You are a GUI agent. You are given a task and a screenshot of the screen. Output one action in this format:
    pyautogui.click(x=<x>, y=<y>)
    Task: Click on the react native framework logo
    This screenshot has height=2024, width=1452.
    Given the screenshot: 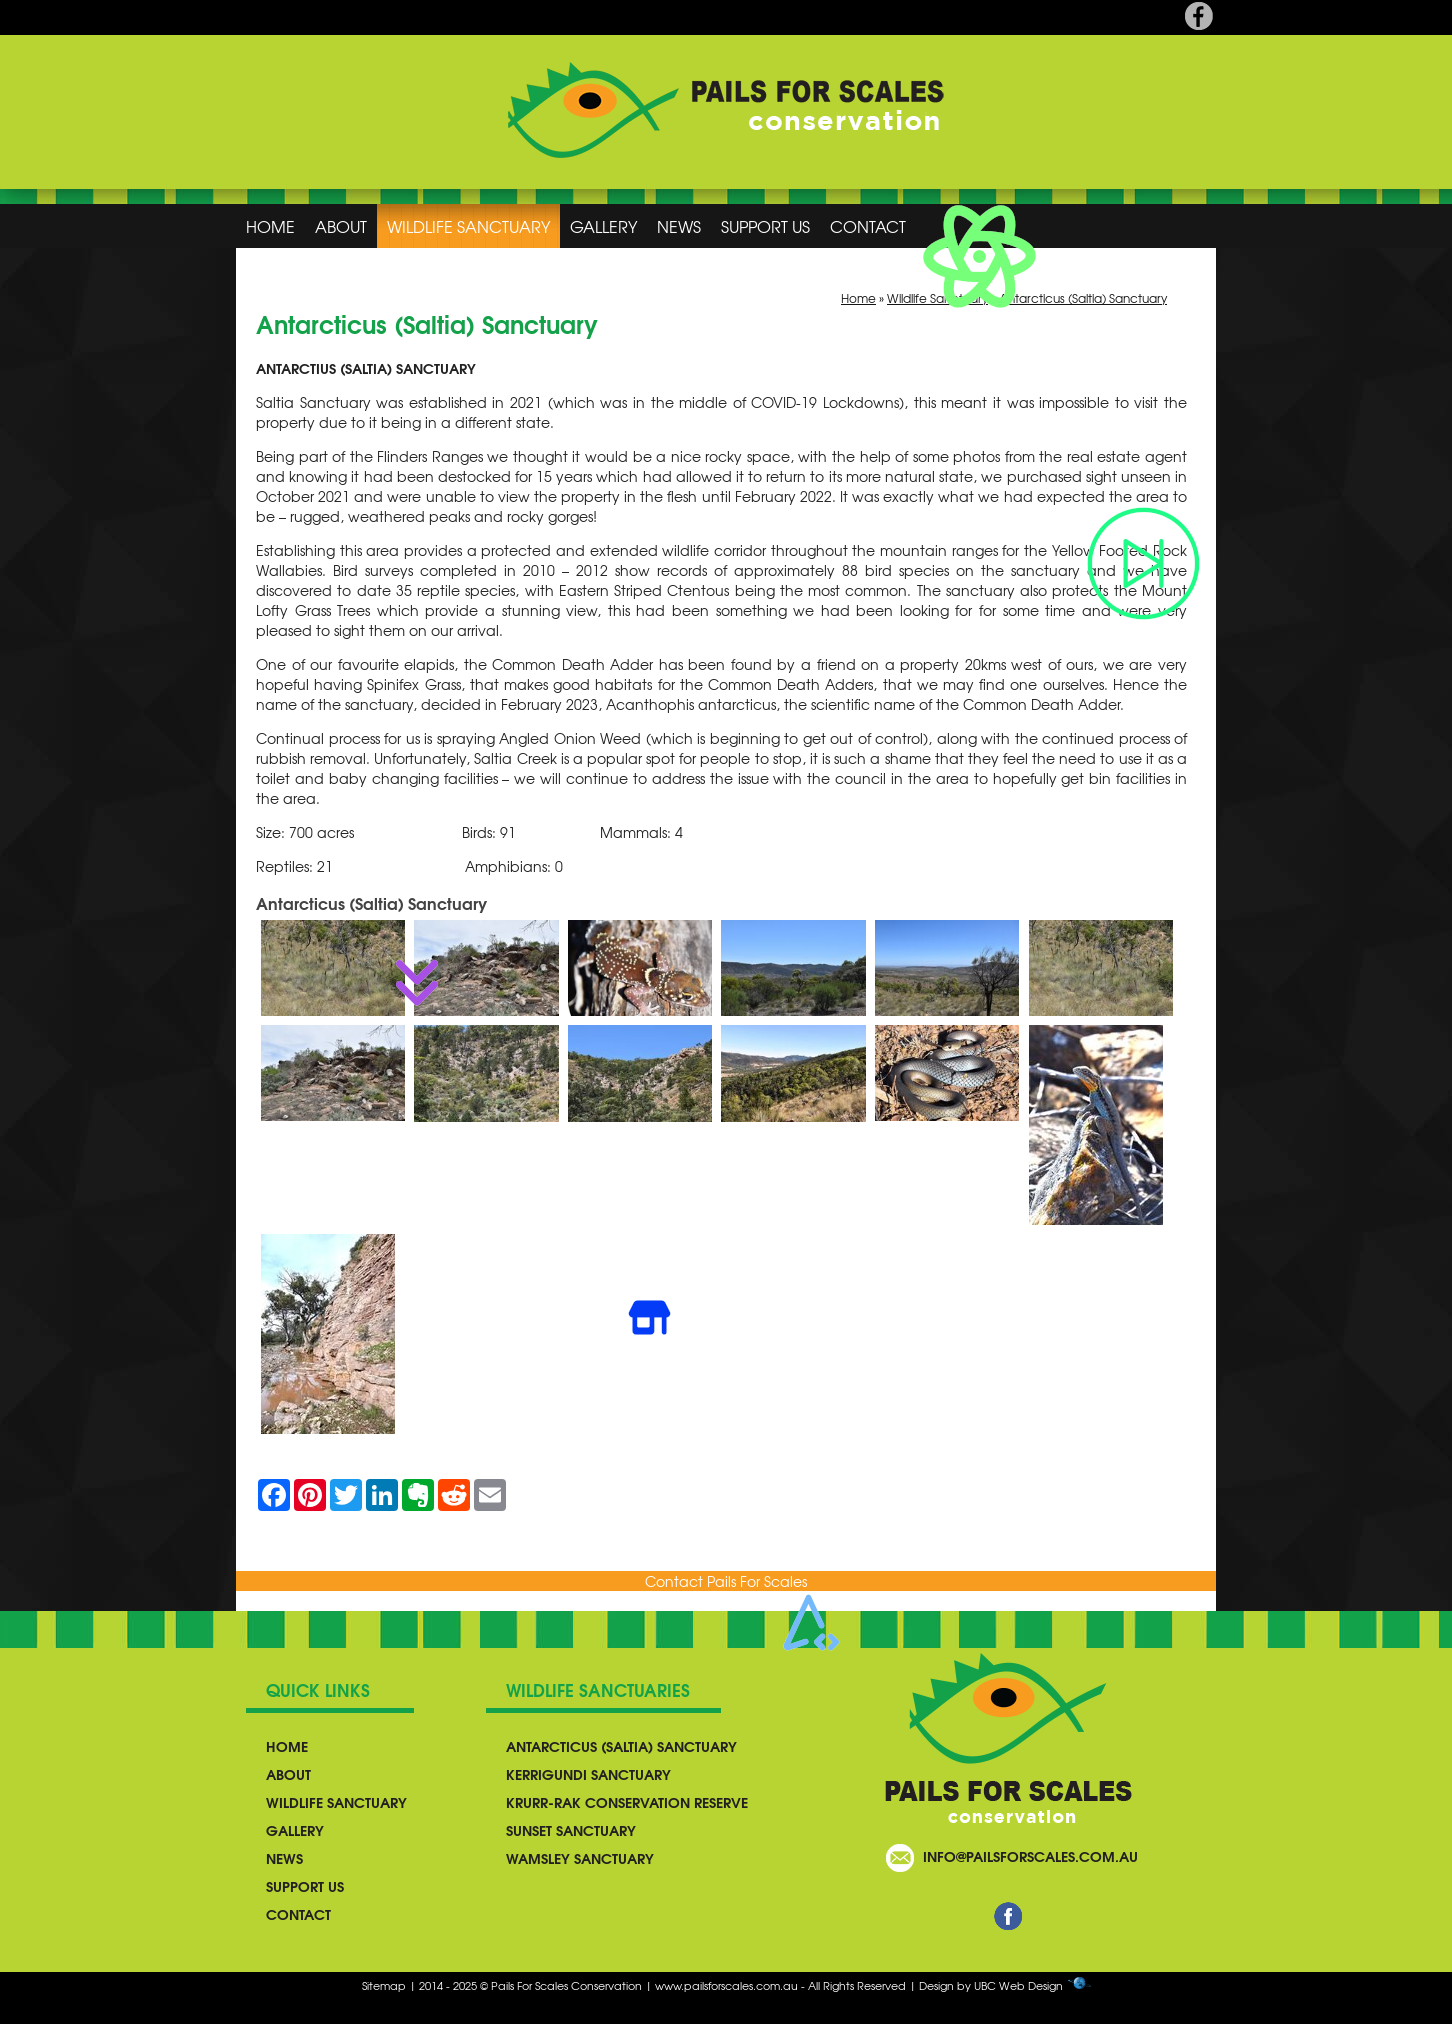 What is the action you would take?
    pyautogui.click(x=979, y=256)
    